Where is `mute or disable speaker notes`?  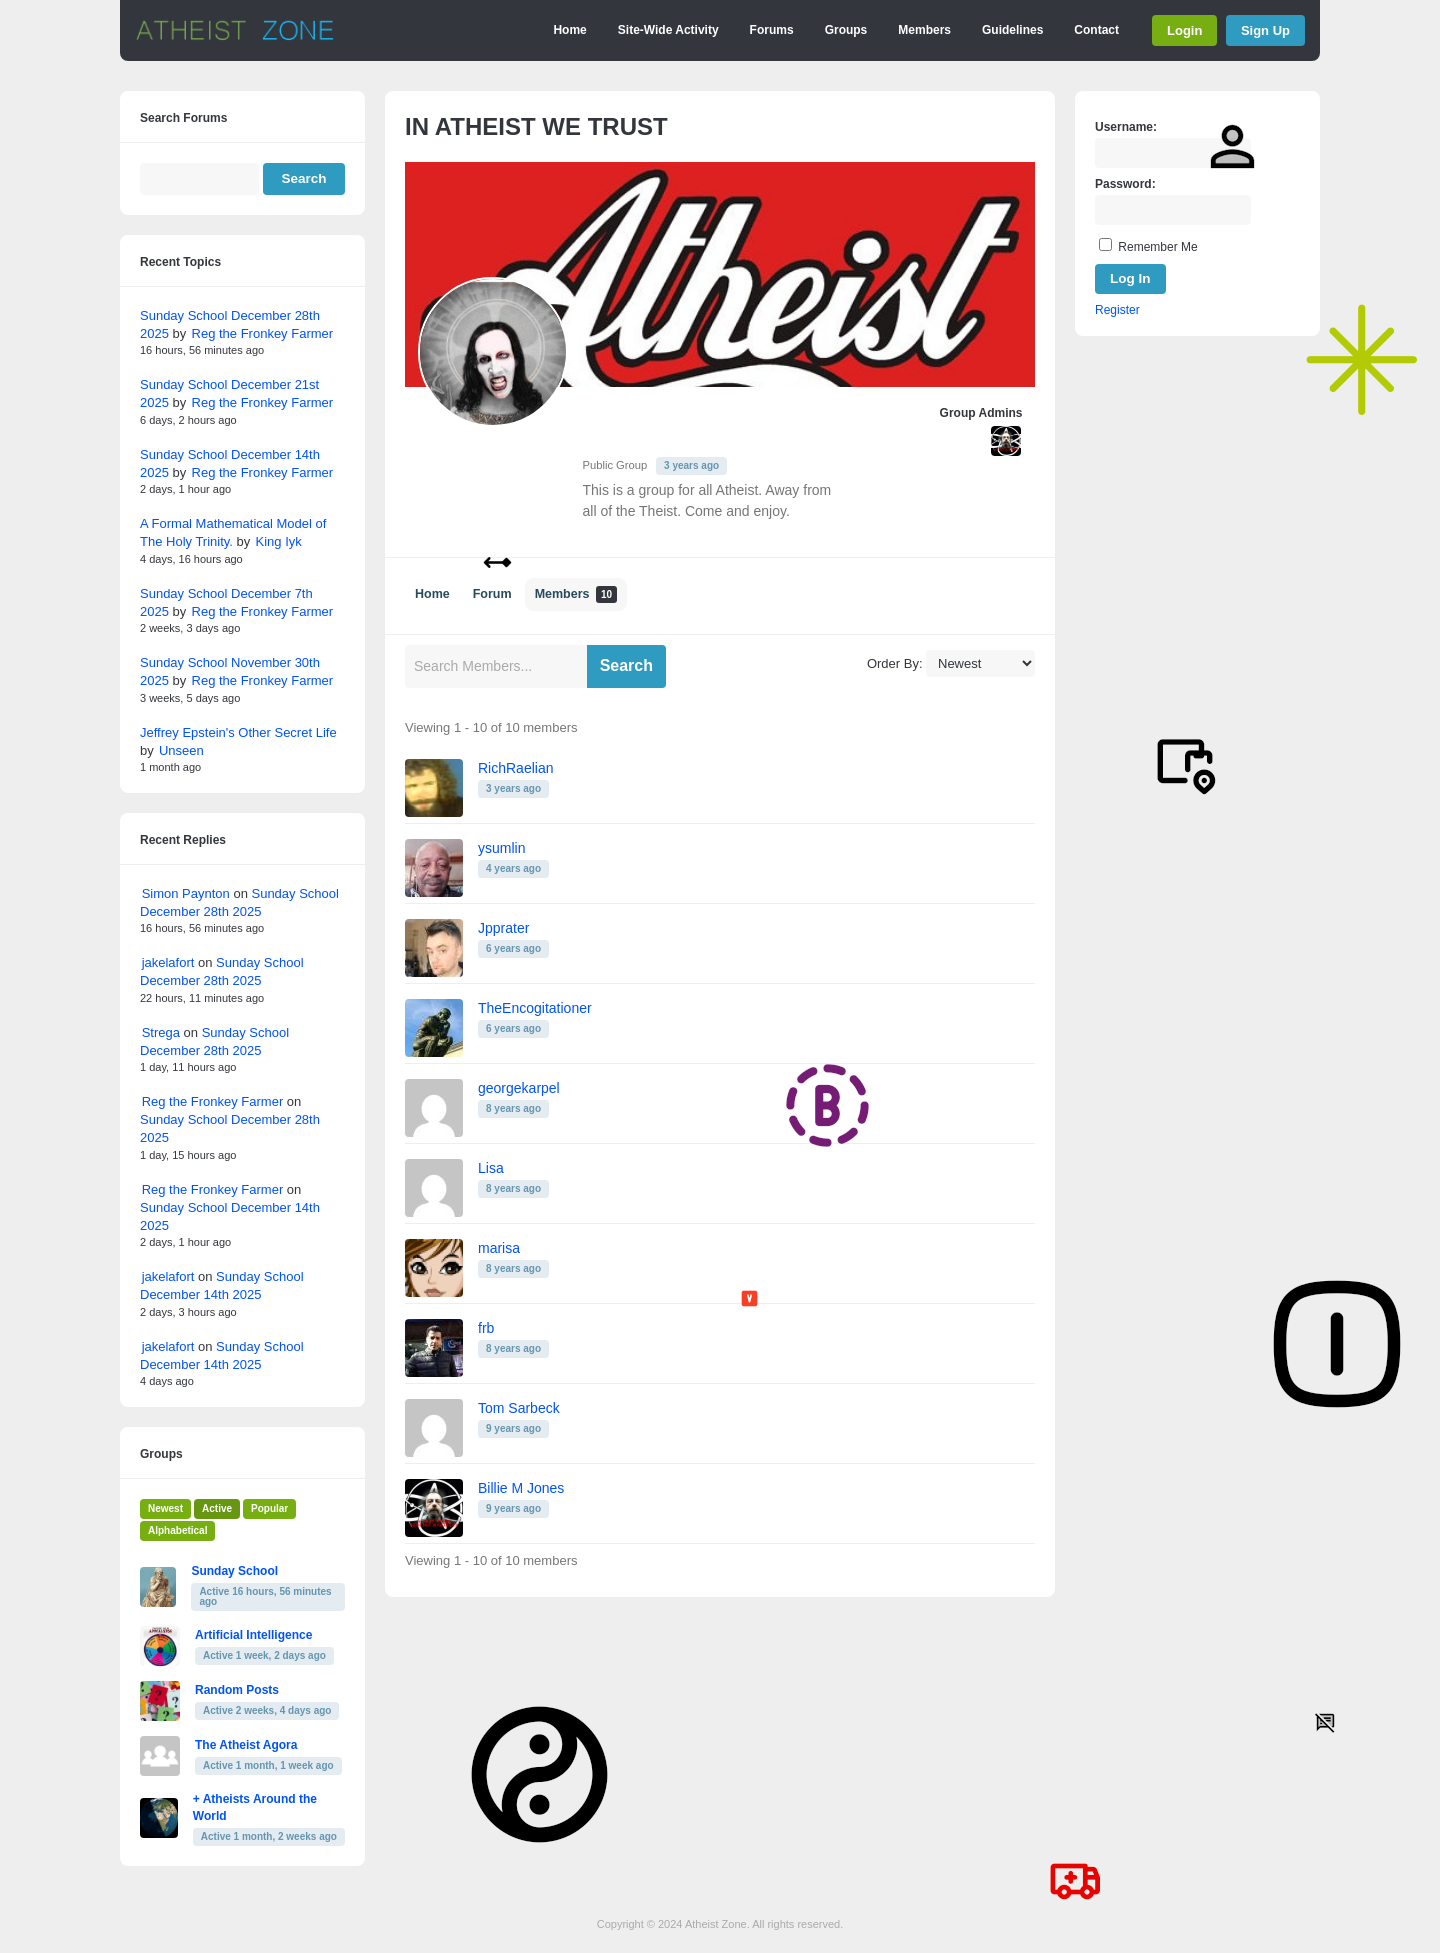
mute or disable speaker notes is located at coordinates (1325, 1722).